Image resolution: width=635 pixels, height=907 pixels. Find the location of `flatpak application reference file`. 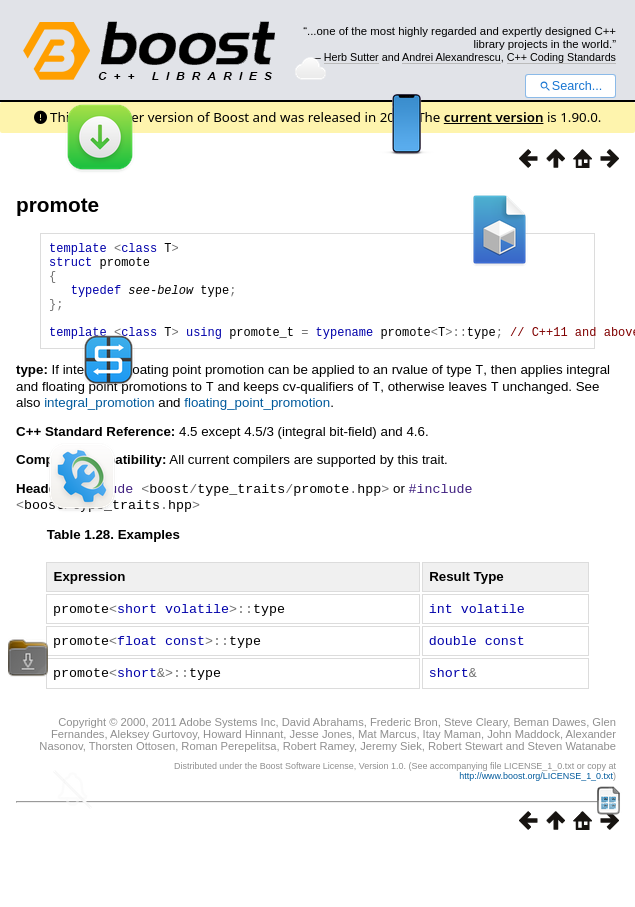

flatpak application reference file is located at coordinates (499, 229).